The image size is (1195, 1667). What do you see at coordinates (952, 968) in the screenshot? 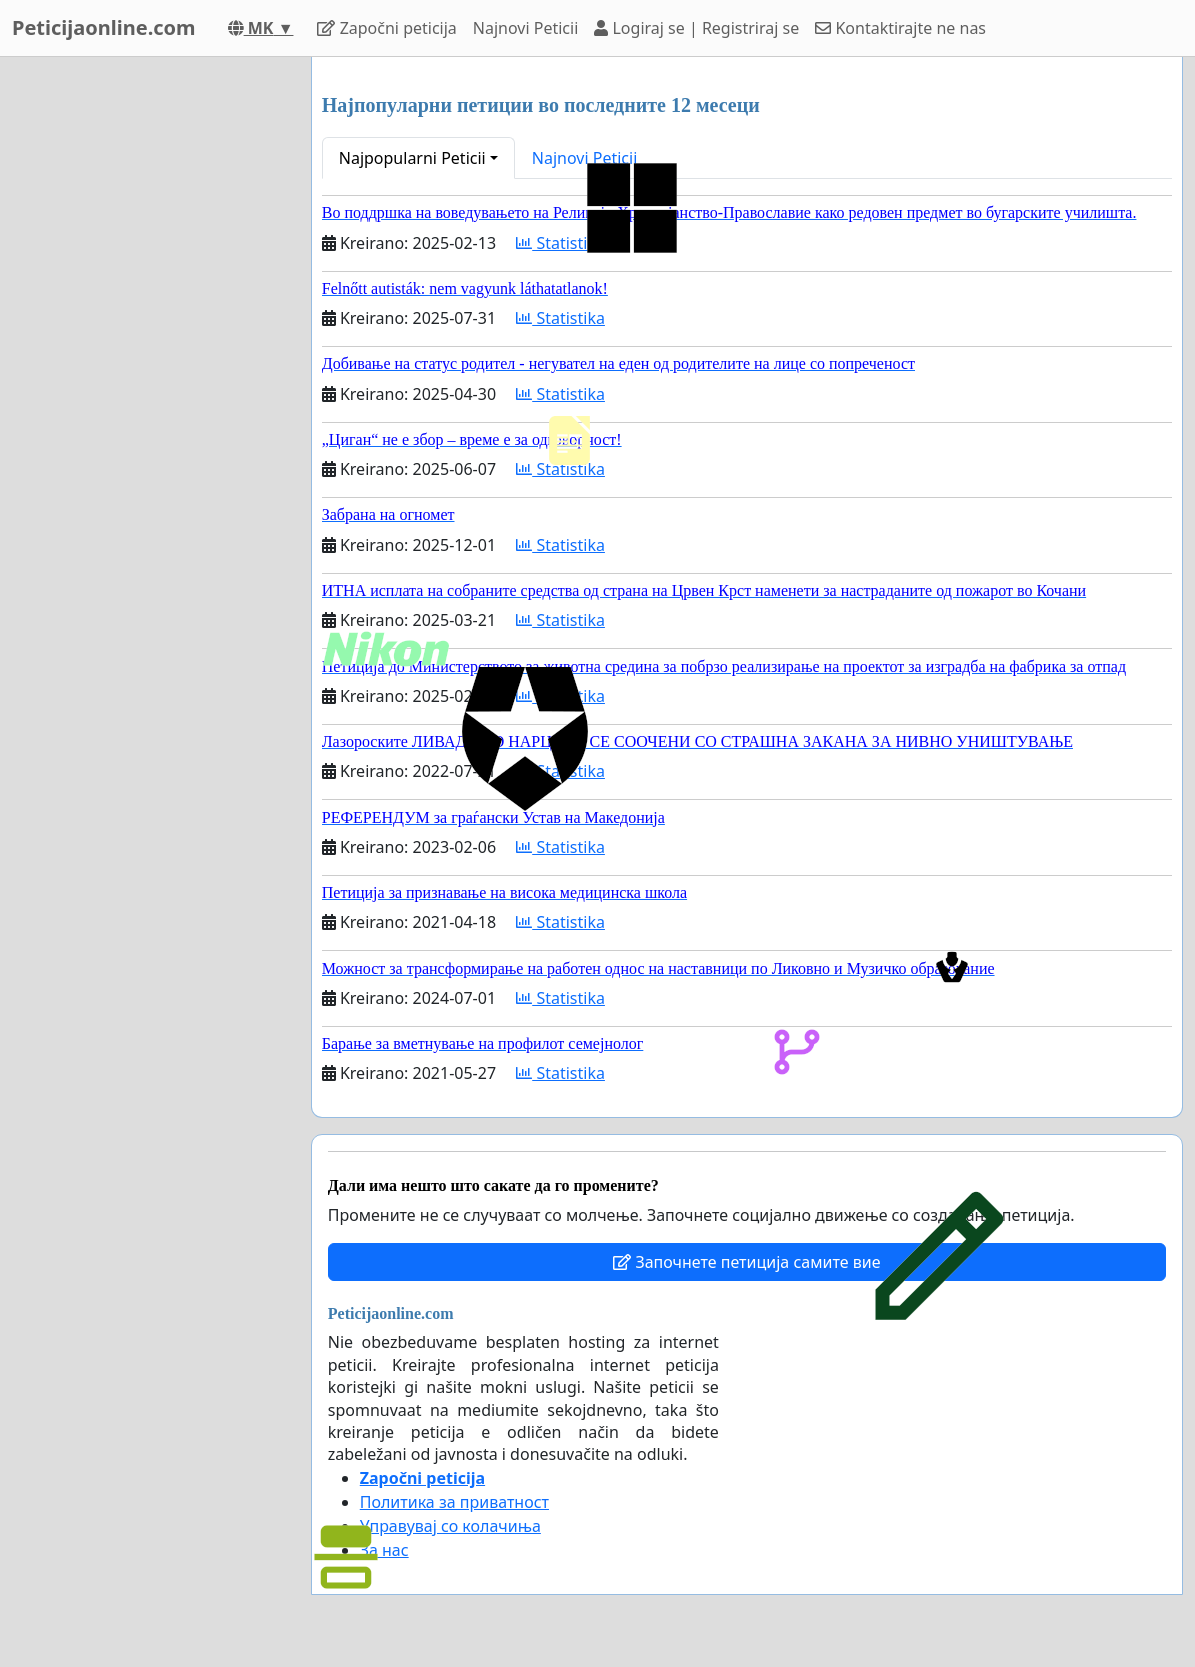
I see `browse jewelry or accessories` at bounding box center [952, 968].